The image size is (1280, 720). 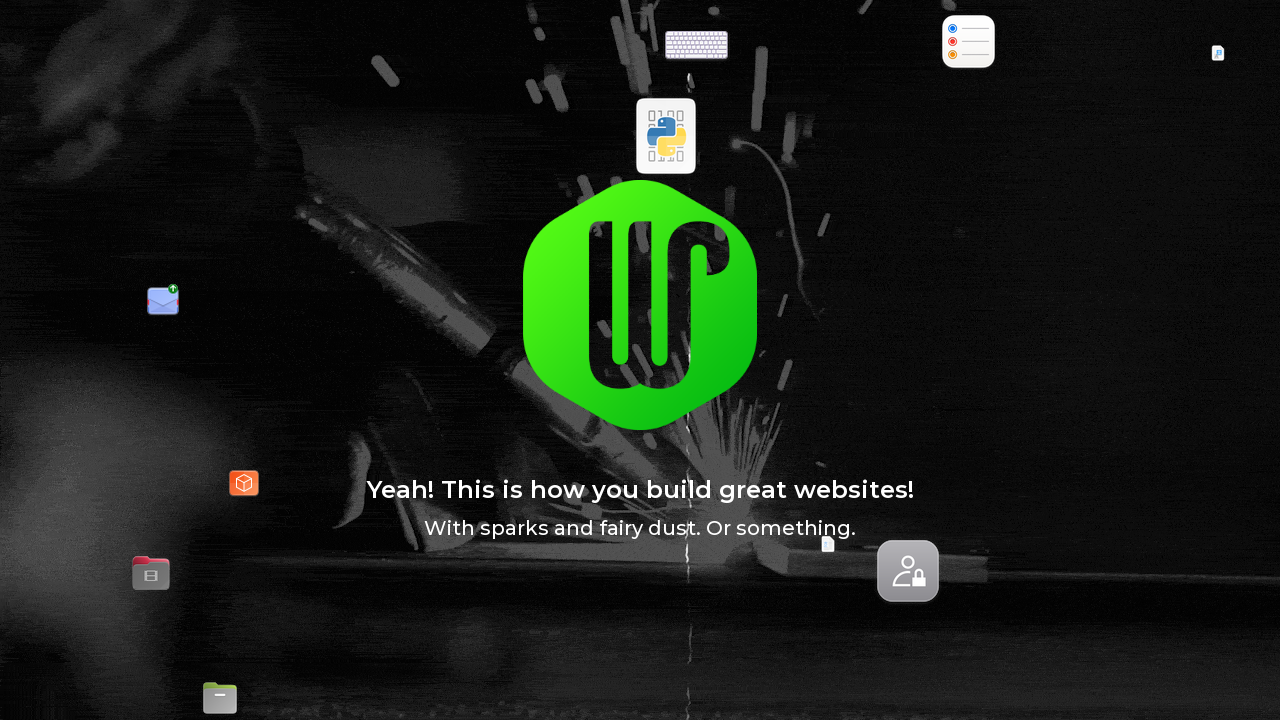 What do you see at coordinates (666, 136) in the screenshot?
I see `python bytecode file (.pyc)` at bounding box center [666, 136].